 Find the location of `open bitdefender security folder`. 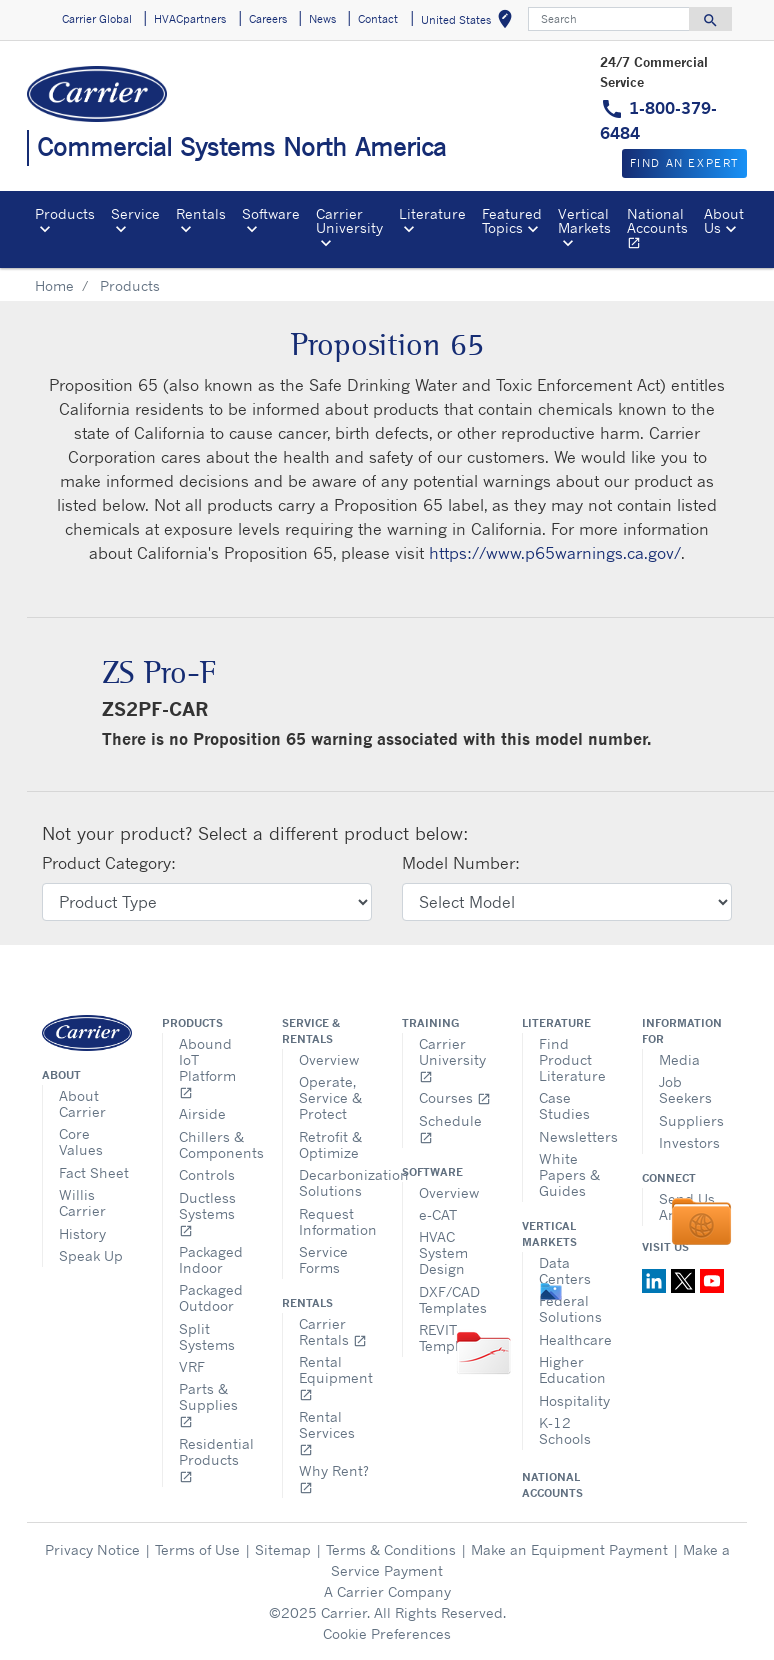

open bitdefender security folder is located at coordinates (483, 1354).